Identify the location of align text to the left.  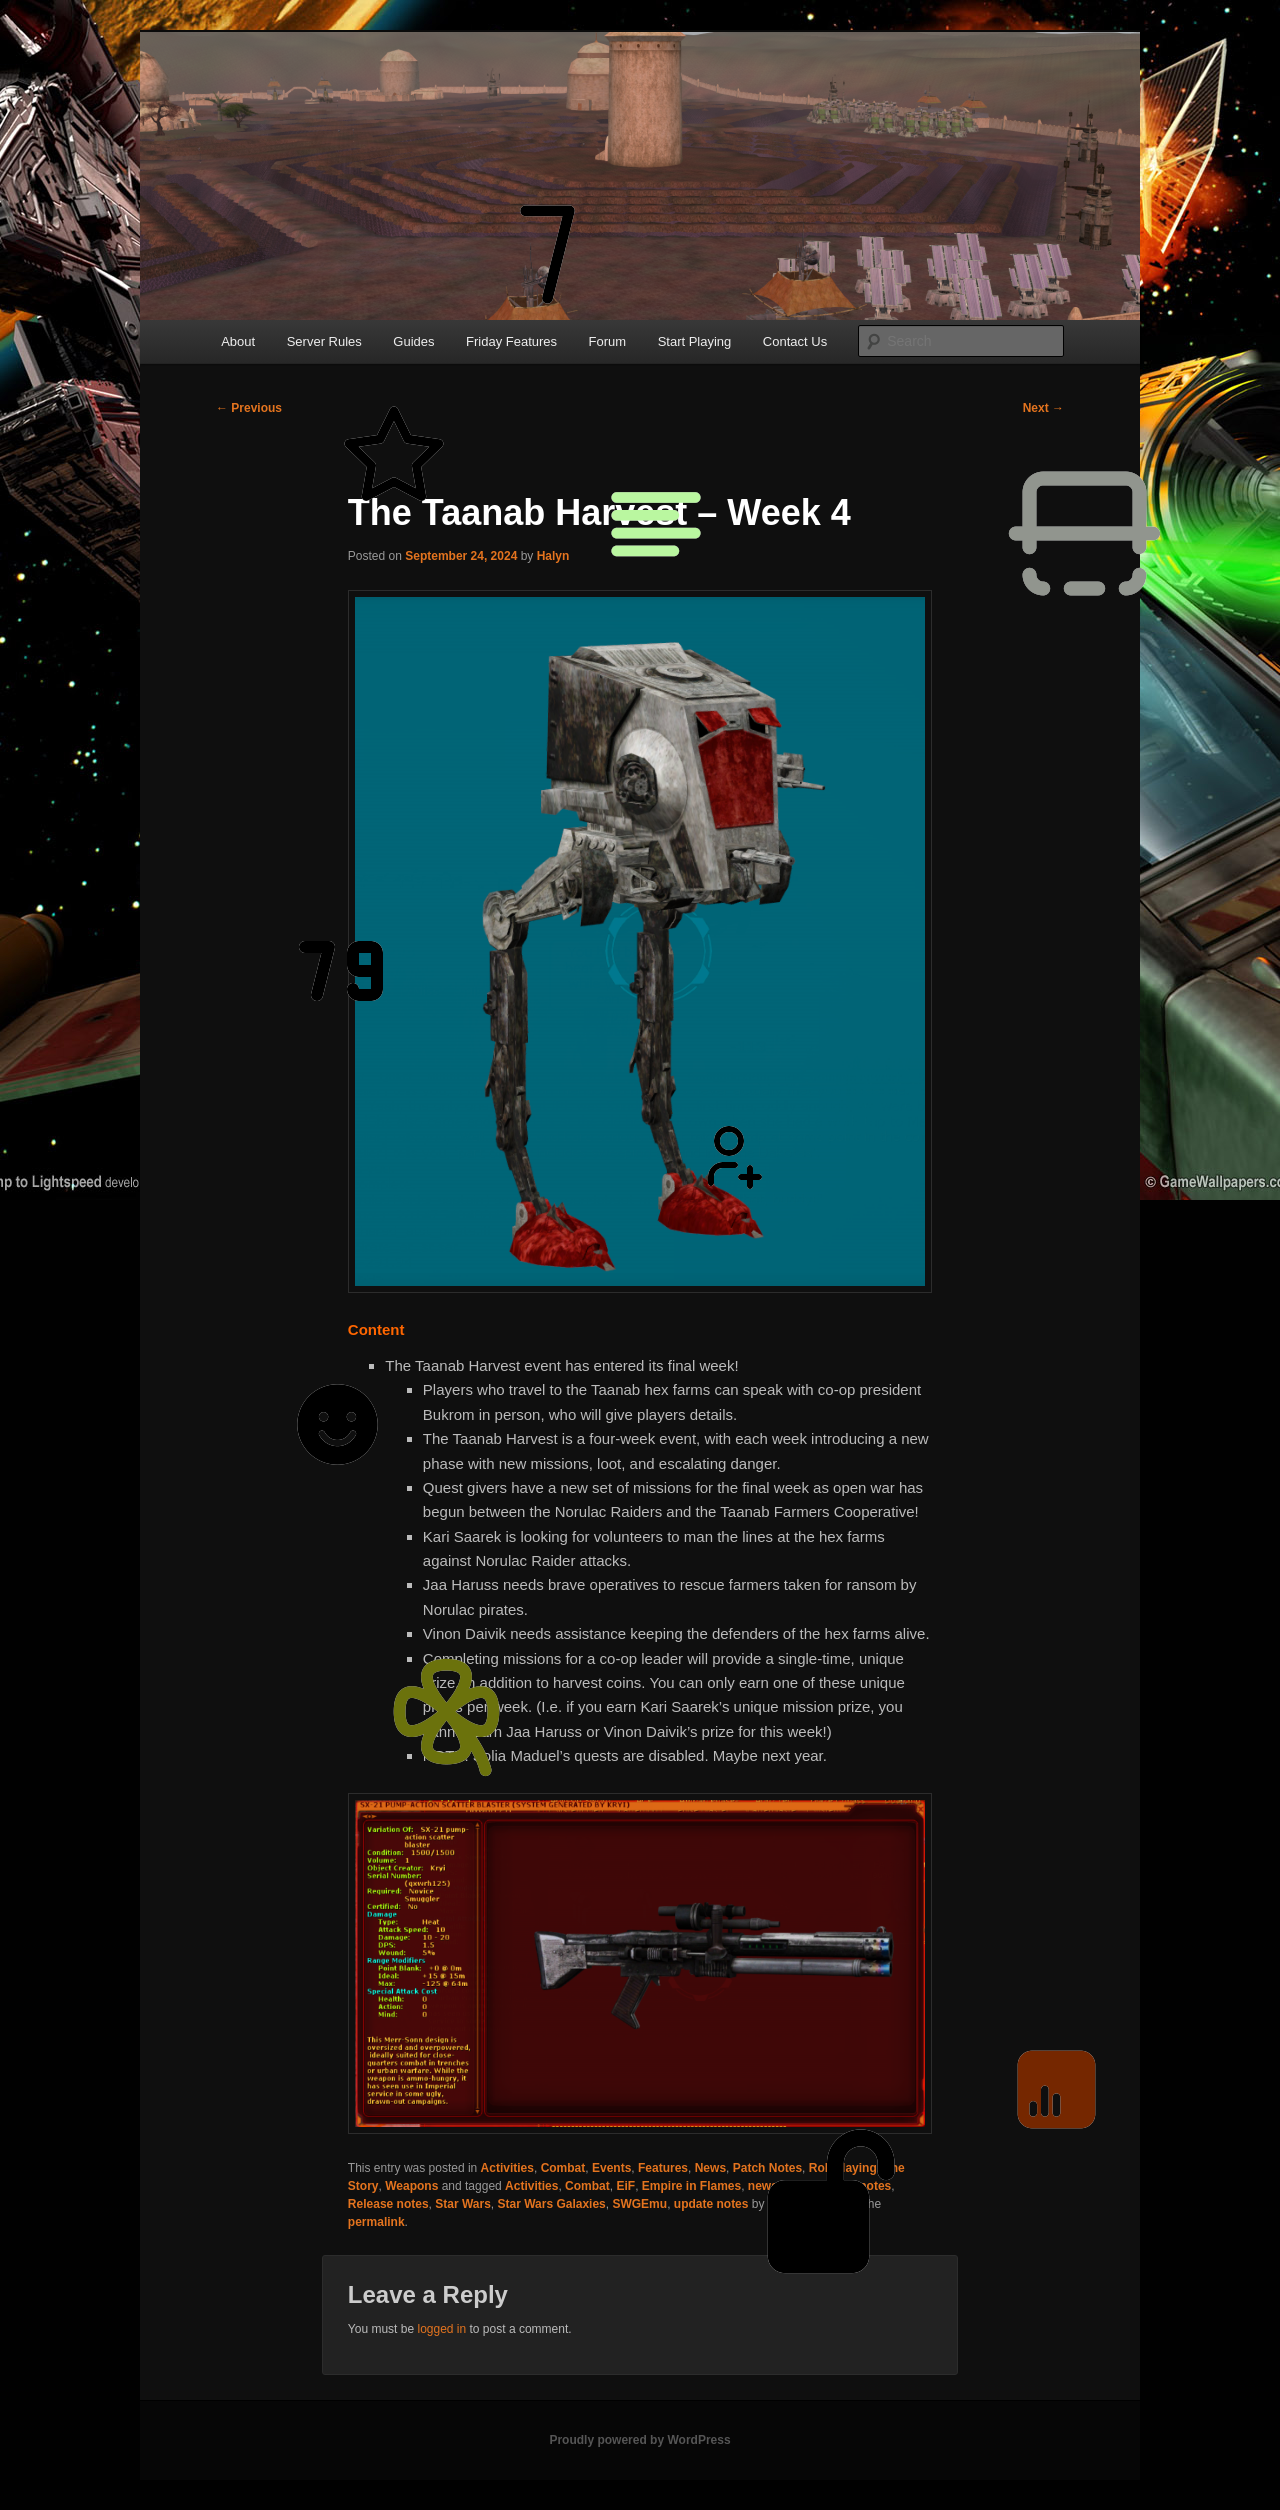
(656, 526).